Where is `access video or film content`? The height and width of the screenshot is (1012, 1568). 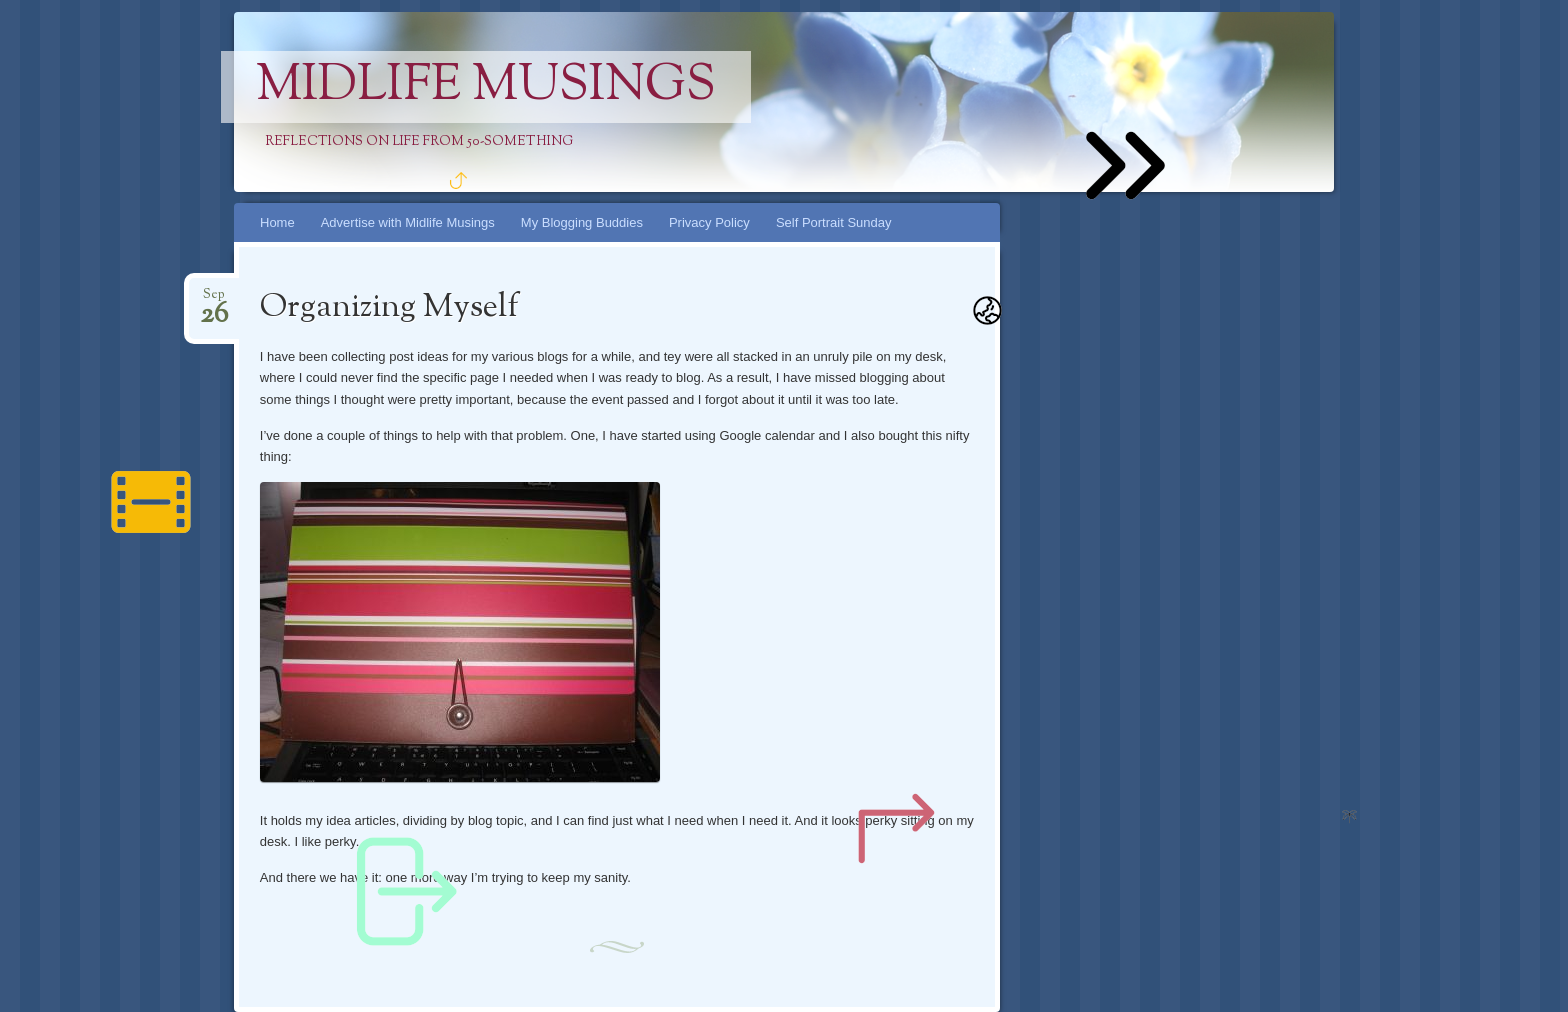
access video or film content is located at coordinates (151, 502).